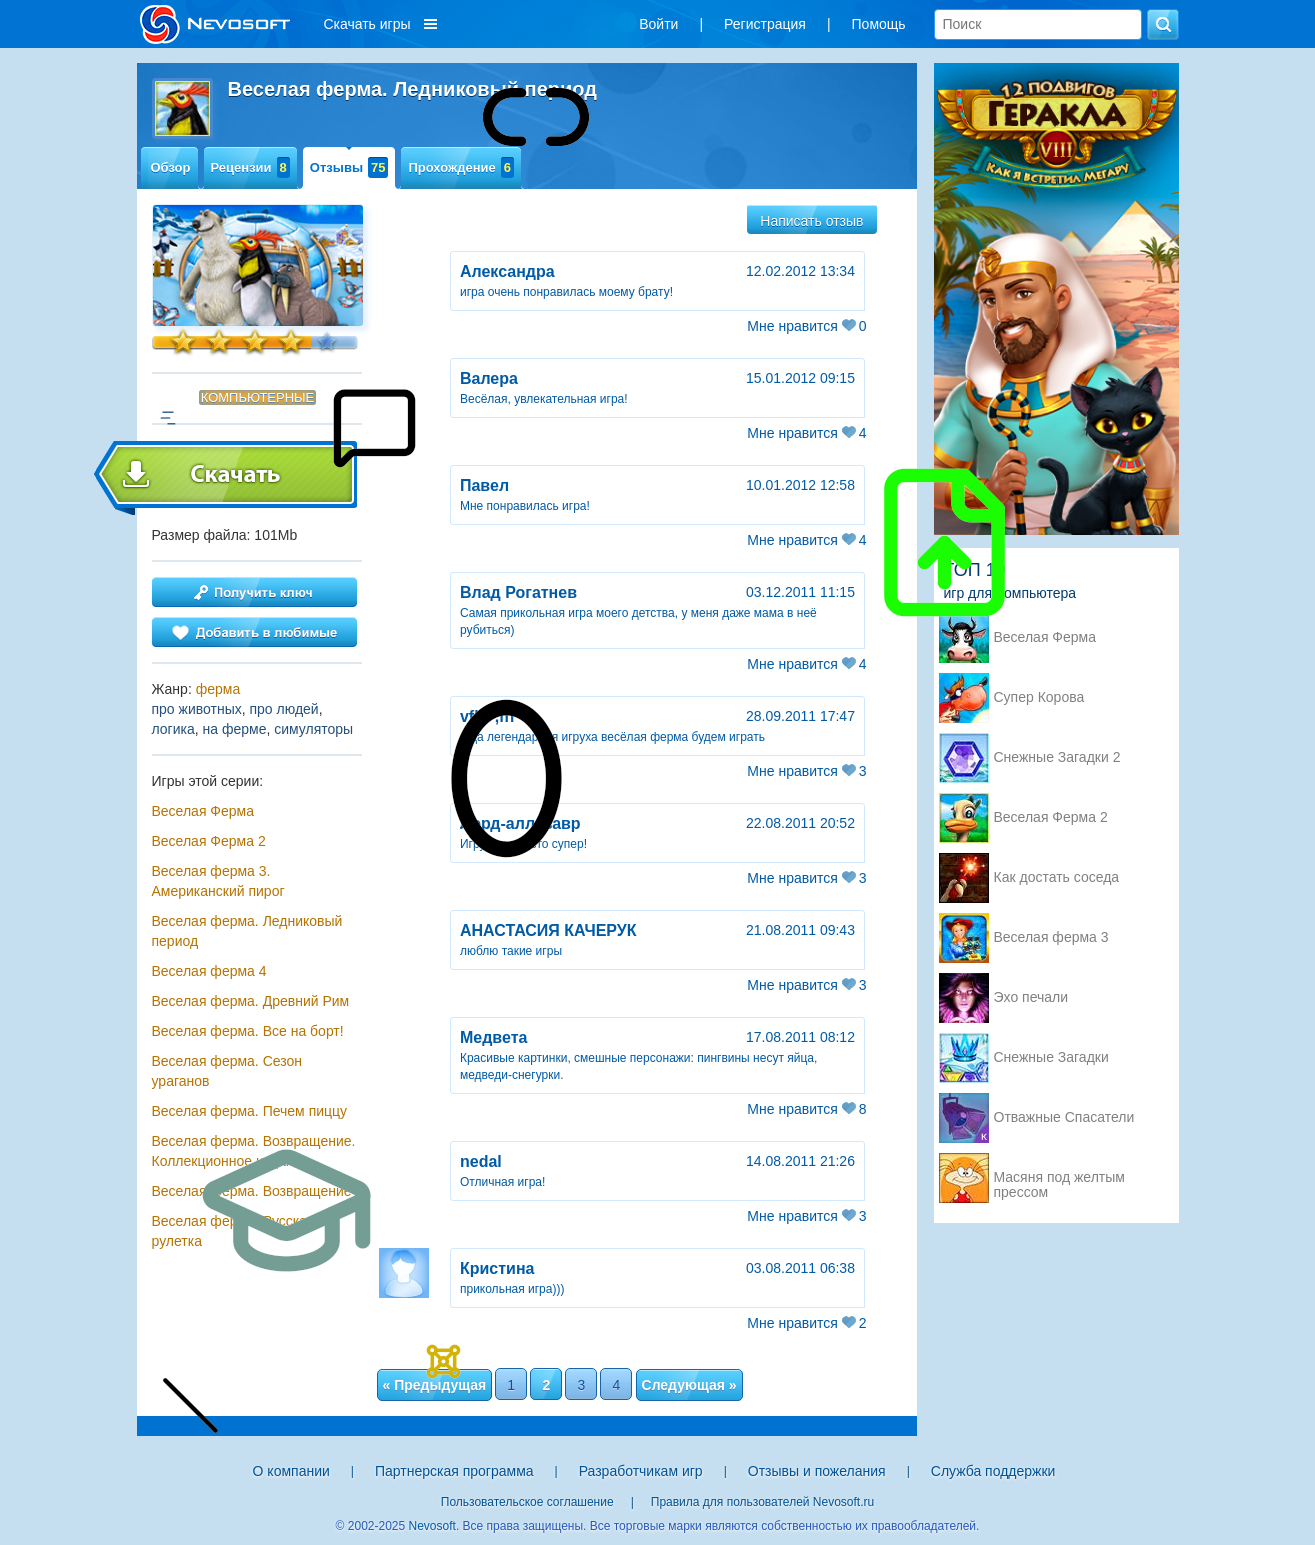 The height and width of the screenshot is (1545, 1315). What do you see at coordinates (374, 426) in the screenshot?
I see `open chat or messaging` at bounding box center [374, 426].